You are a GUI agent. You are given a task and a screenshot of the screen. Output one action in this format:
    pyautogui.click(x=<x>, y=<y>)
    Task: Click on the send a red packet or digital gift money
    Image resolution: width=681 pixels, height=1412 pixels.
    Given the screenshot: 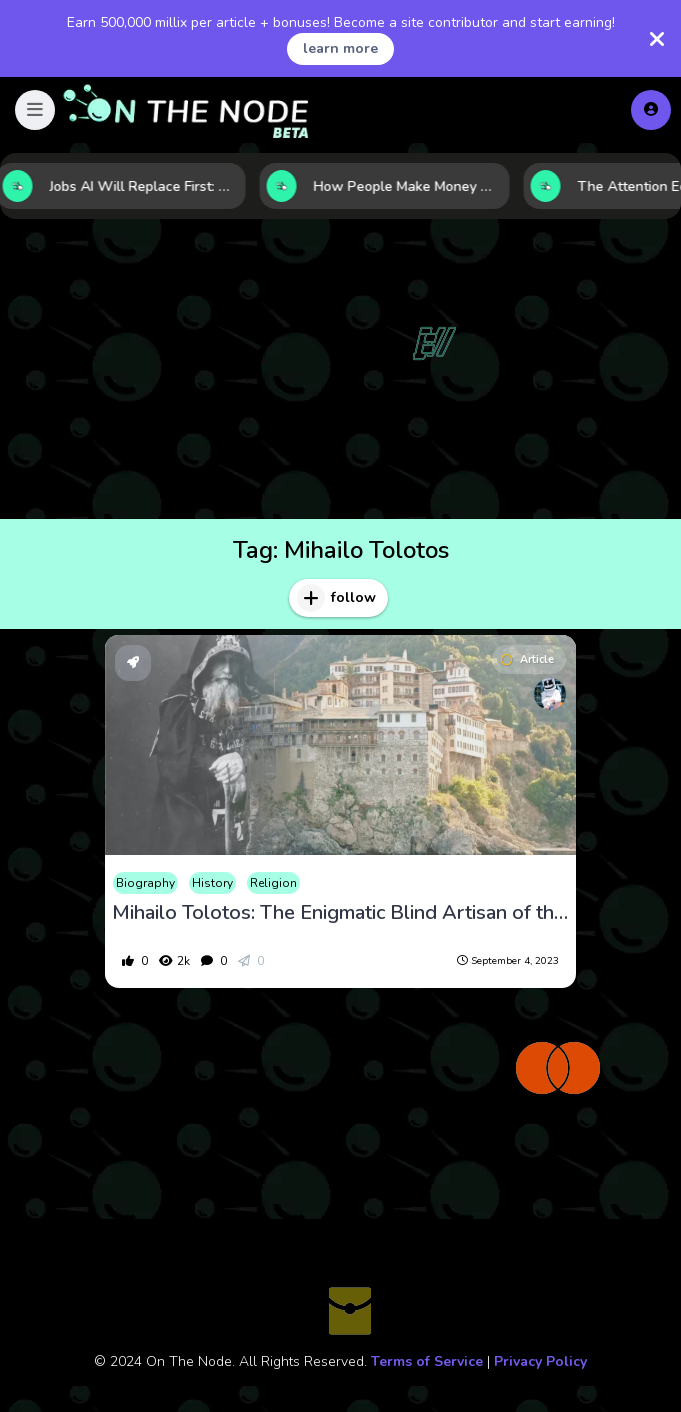 What is the action you would take?
    pyautogui.click(x=350, y=1311)
    